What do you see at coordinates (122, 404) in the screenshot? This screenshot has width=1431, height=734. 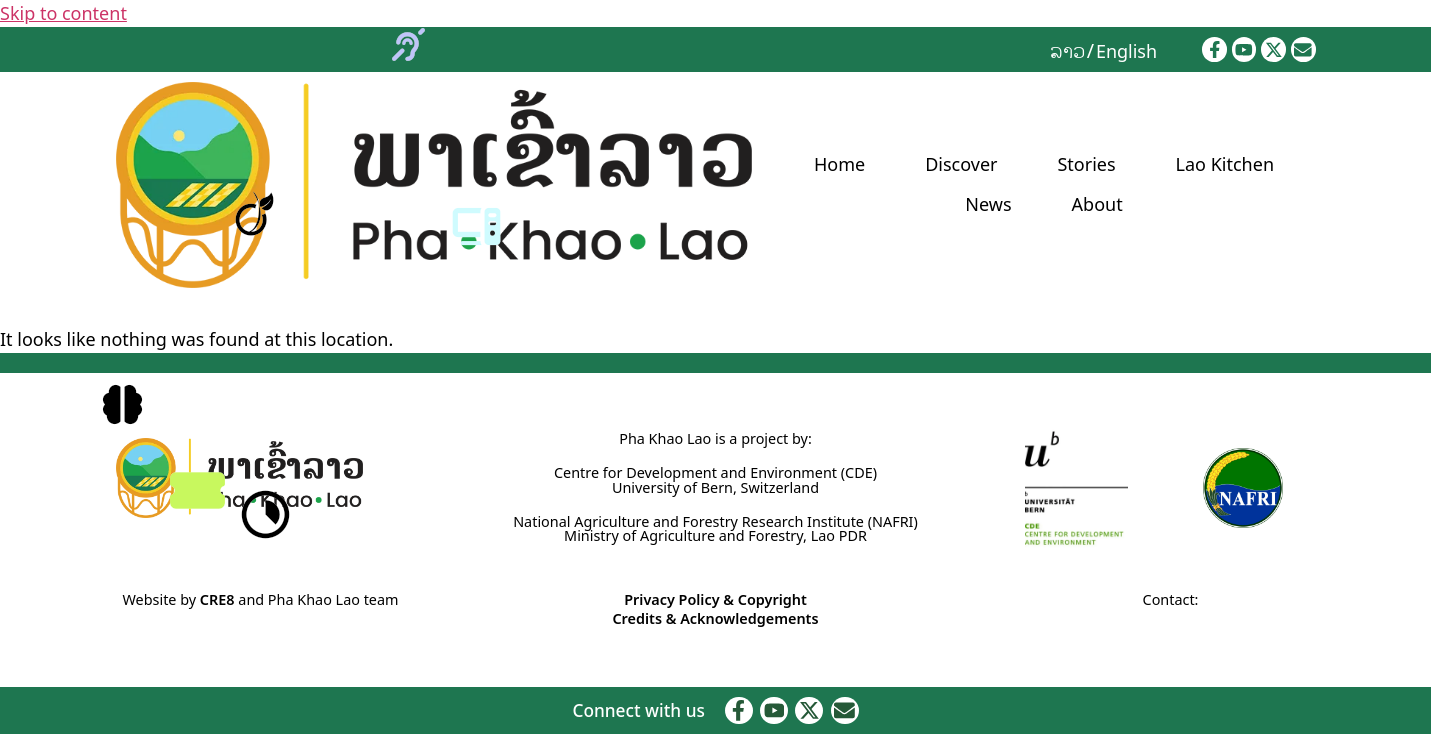 I see `access mental health or wellness features` at bounding box center [122, 404].